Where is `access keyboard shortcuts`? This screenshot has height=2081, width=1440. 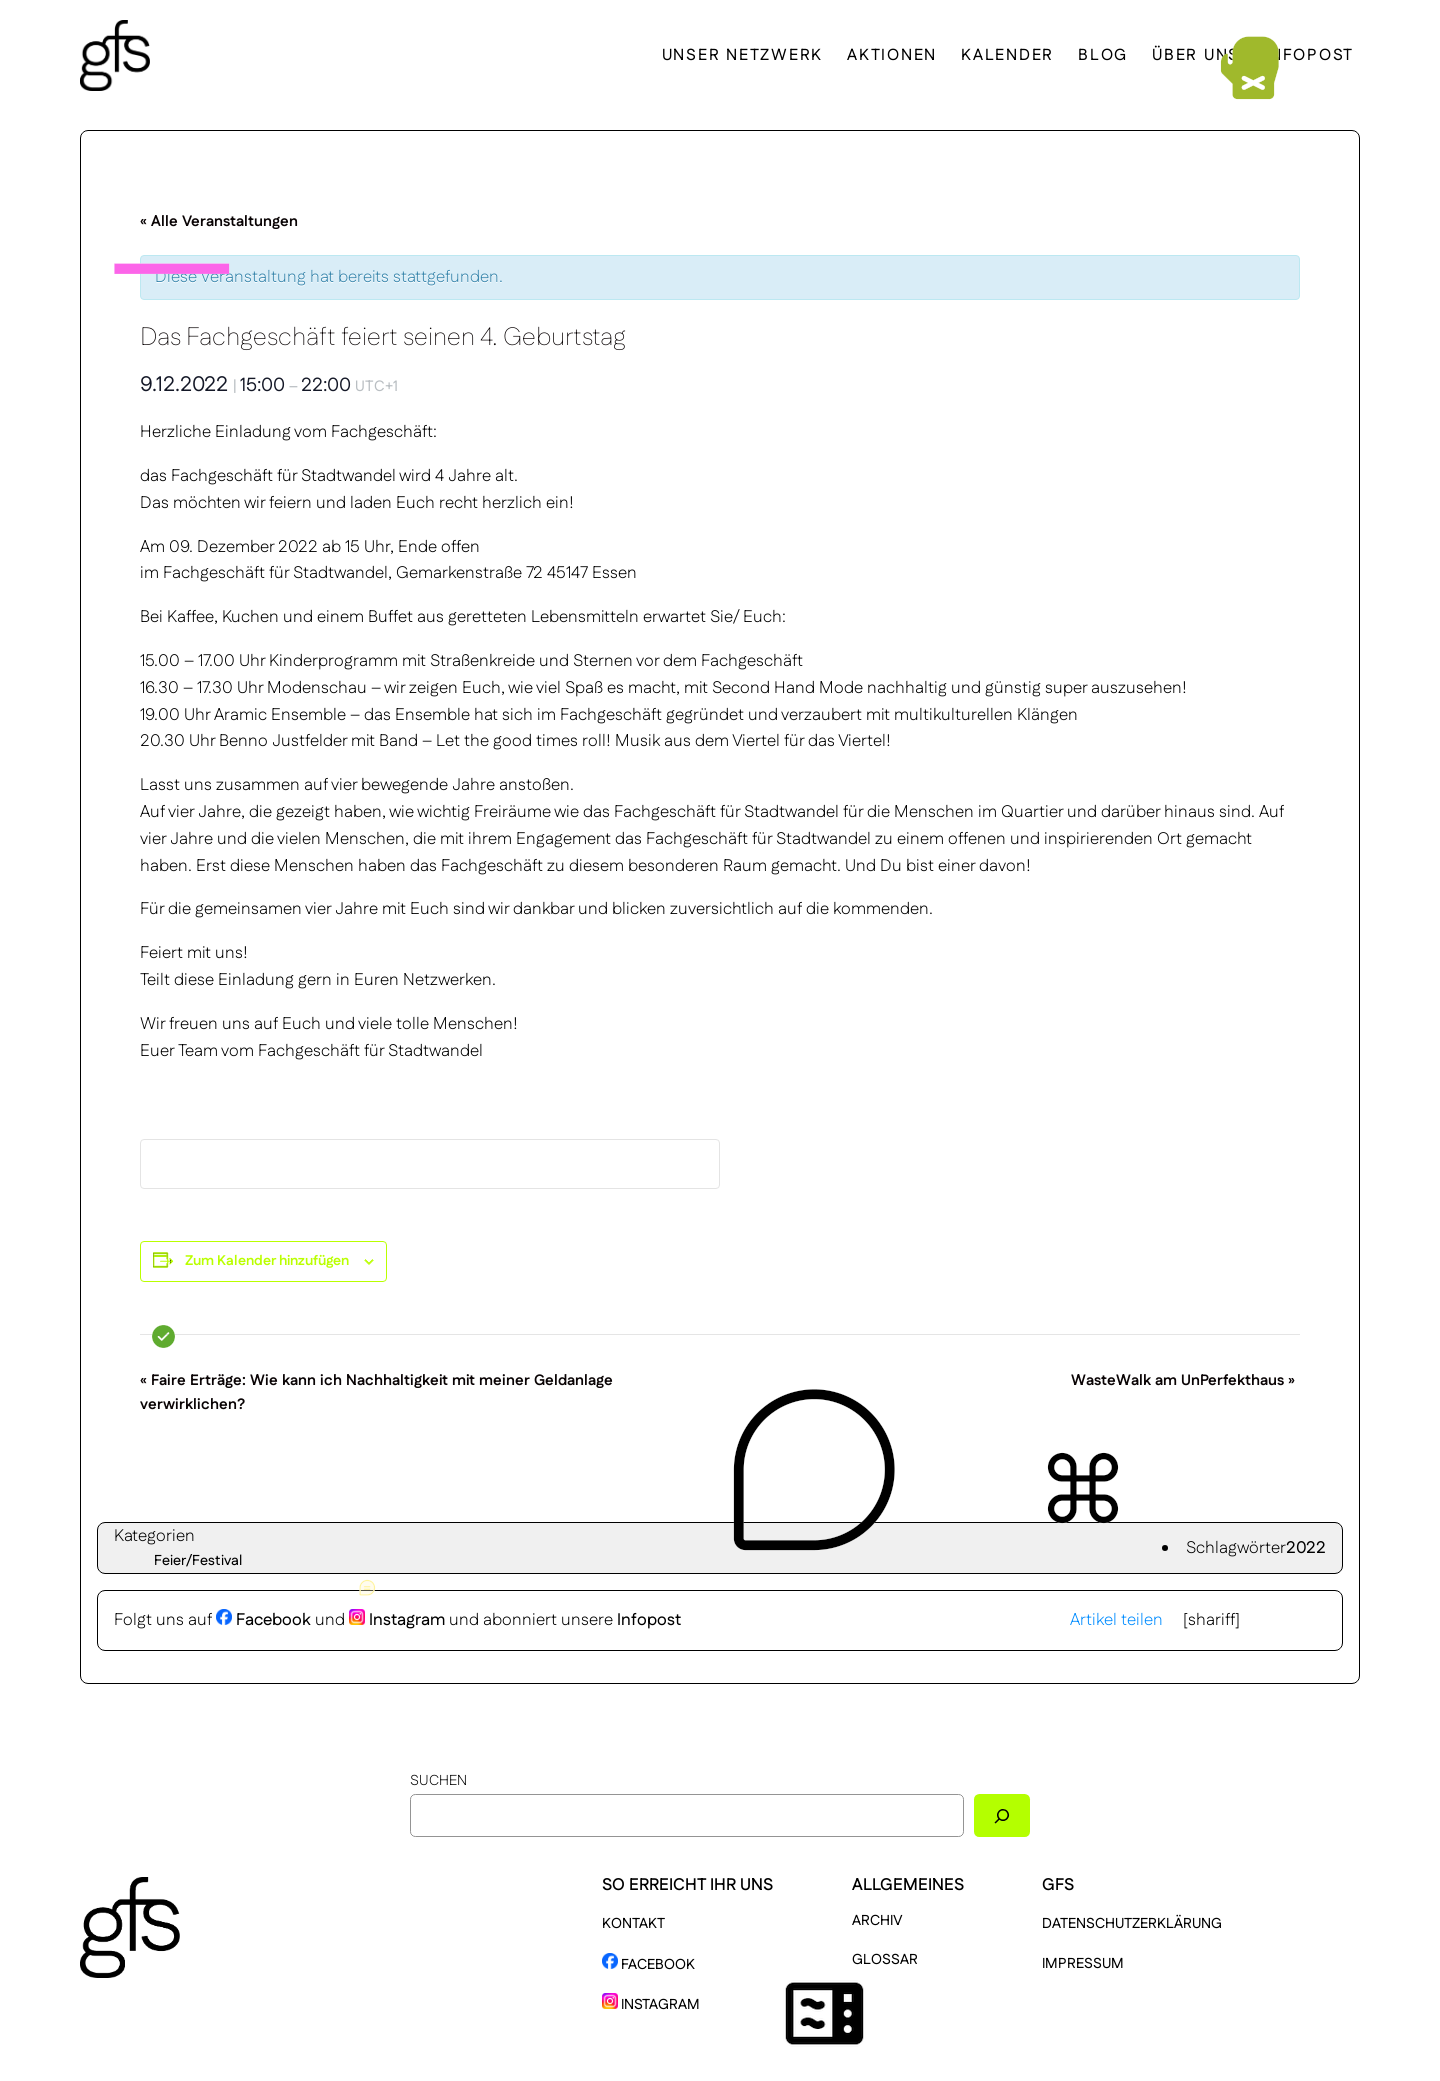 access keyboard shortcuts is located at coordinates (1083, 1488).